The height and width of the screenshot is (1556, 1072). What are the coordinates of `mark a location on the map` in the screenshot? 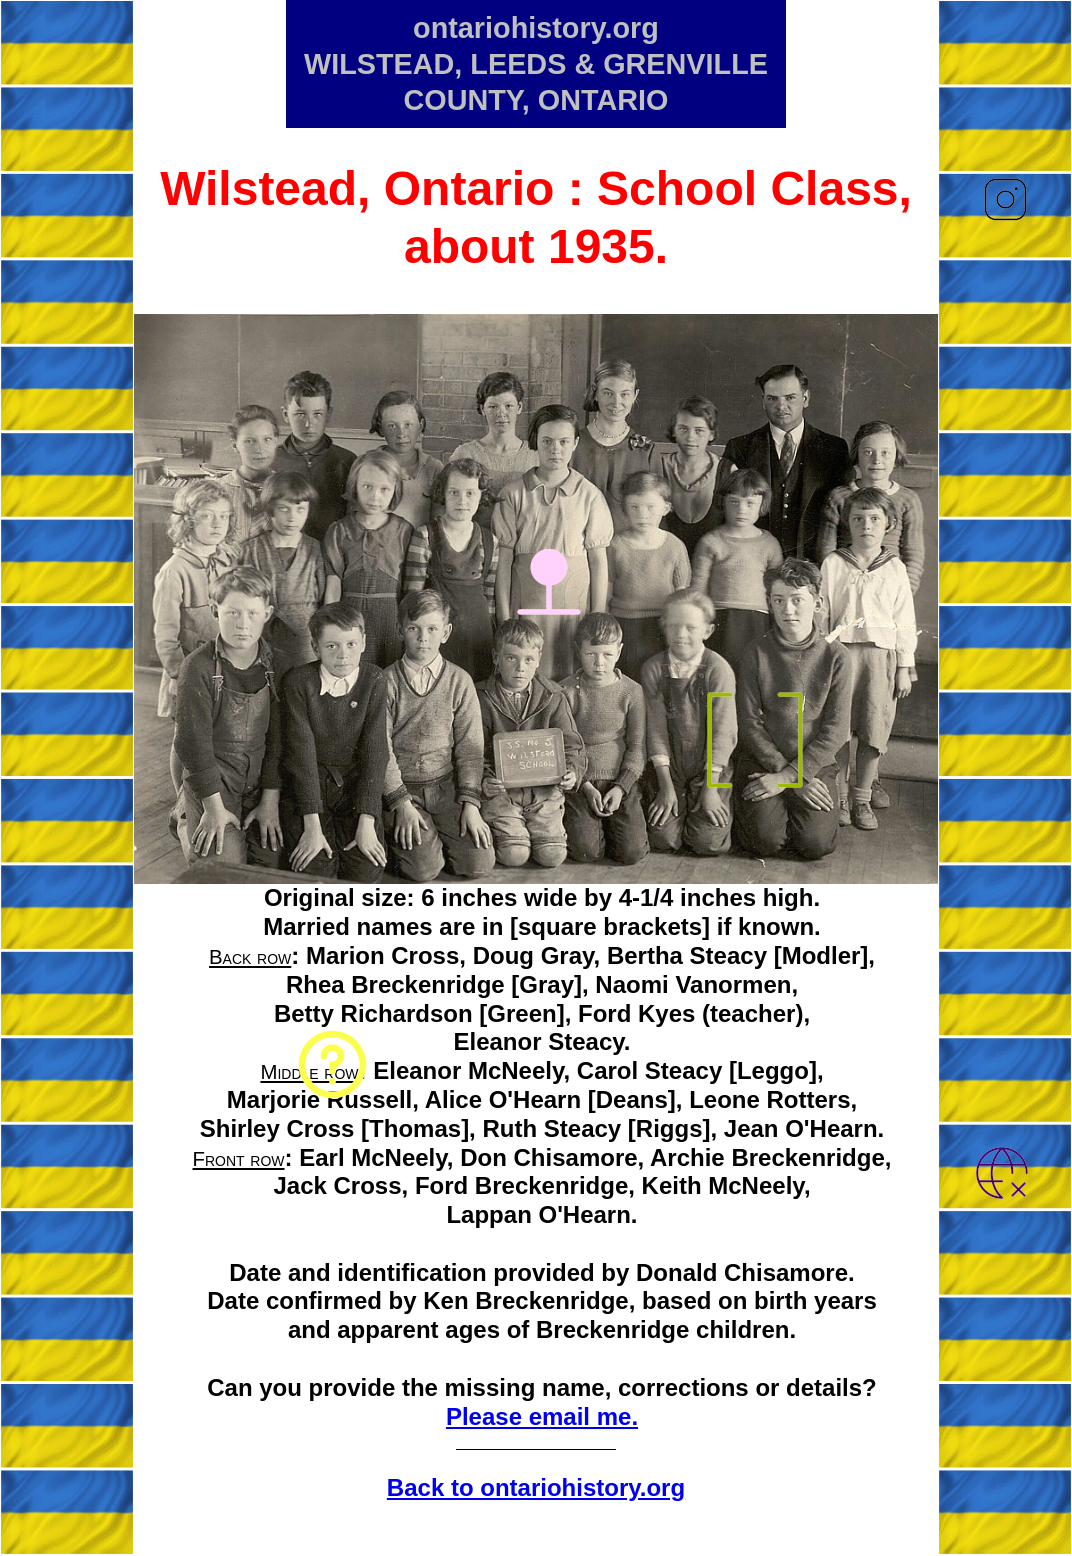 It's located at (549, 583).